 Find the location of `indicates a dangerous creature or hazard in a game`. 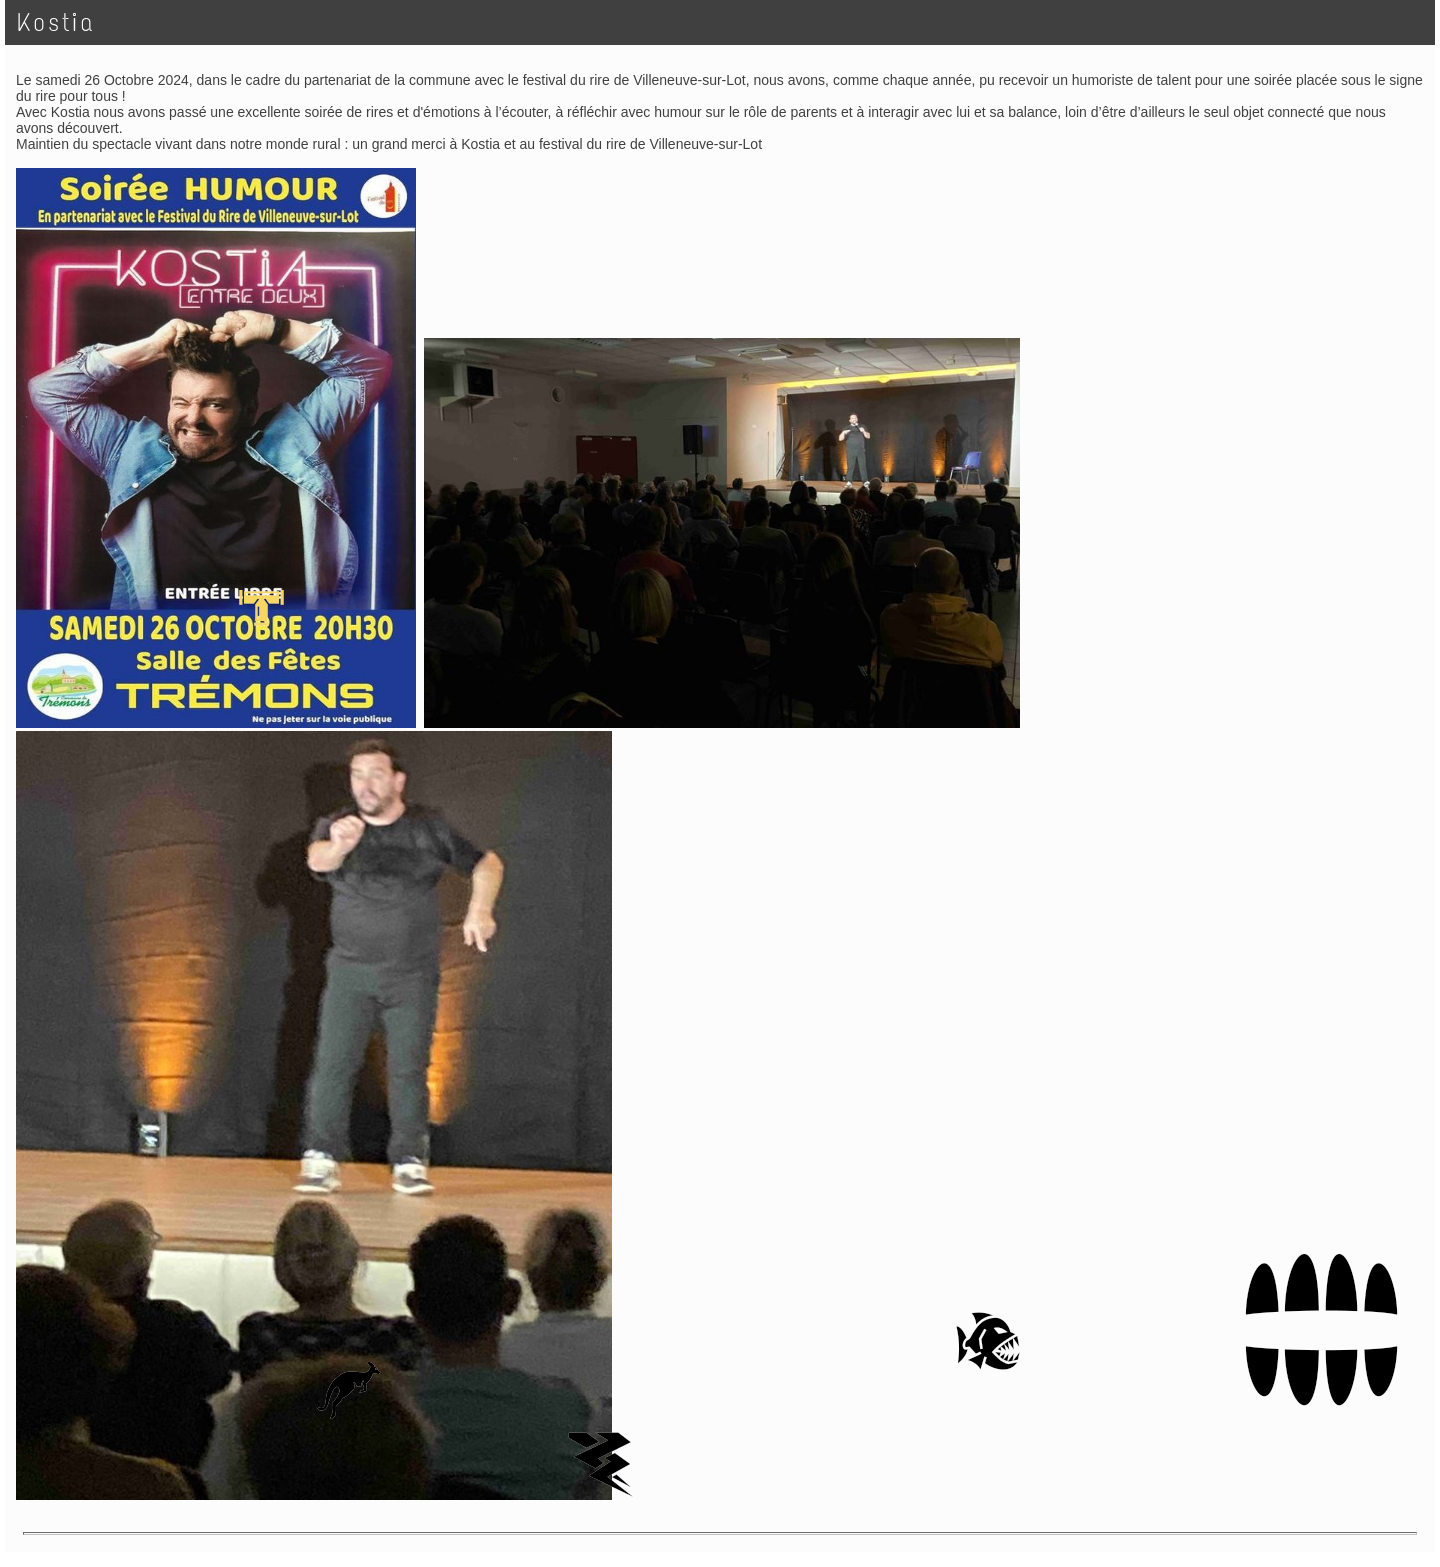

indicates a dangerous creature or hazard in a game is located at coordinates (988, 1341).